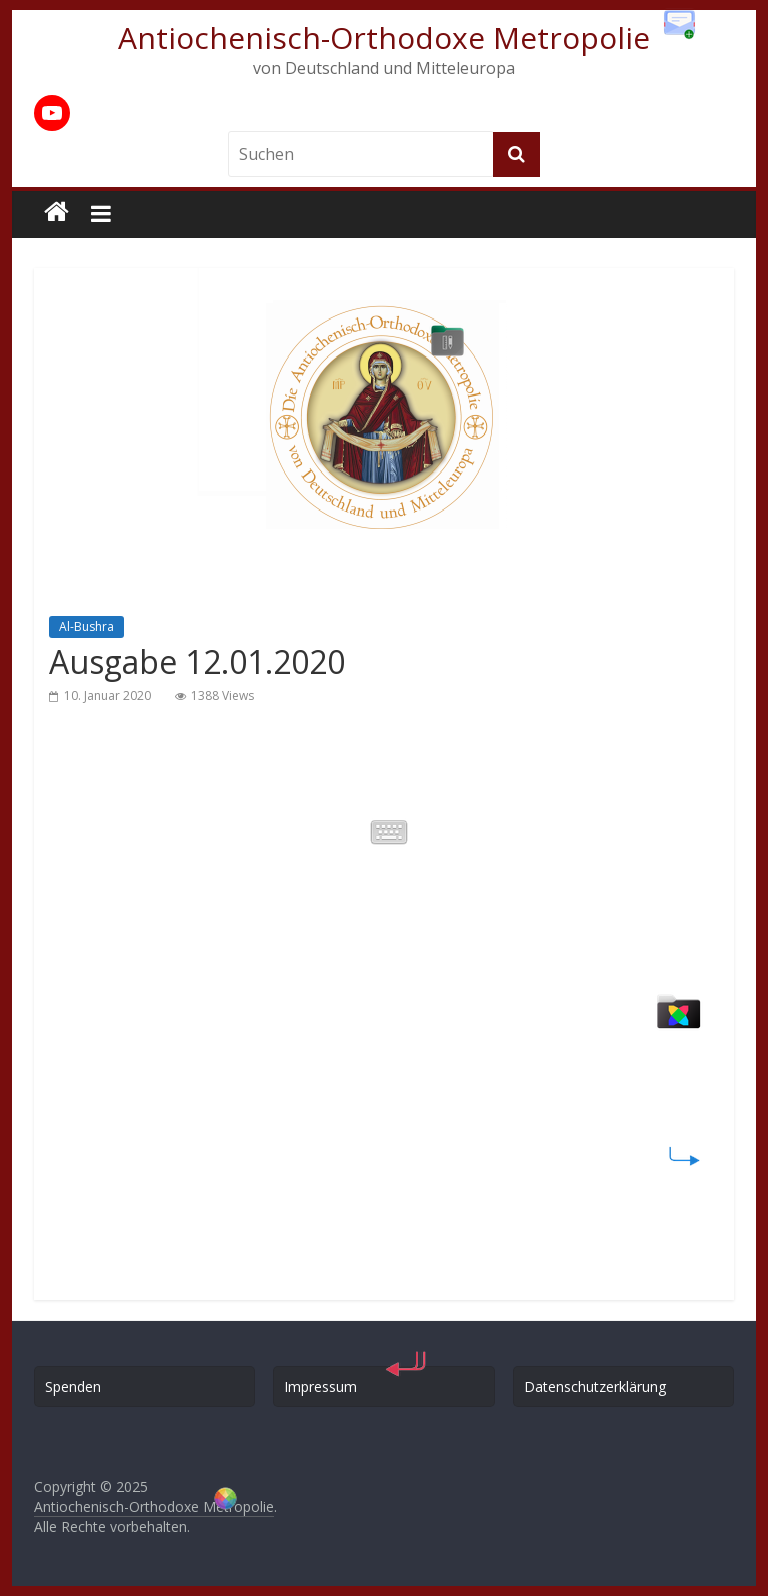 The image size is (768, 1596). What do you see at coordinates (685, 1154) in the screenshot?
I see `forward this email to another recipient` at bounding box center [685, 1154].